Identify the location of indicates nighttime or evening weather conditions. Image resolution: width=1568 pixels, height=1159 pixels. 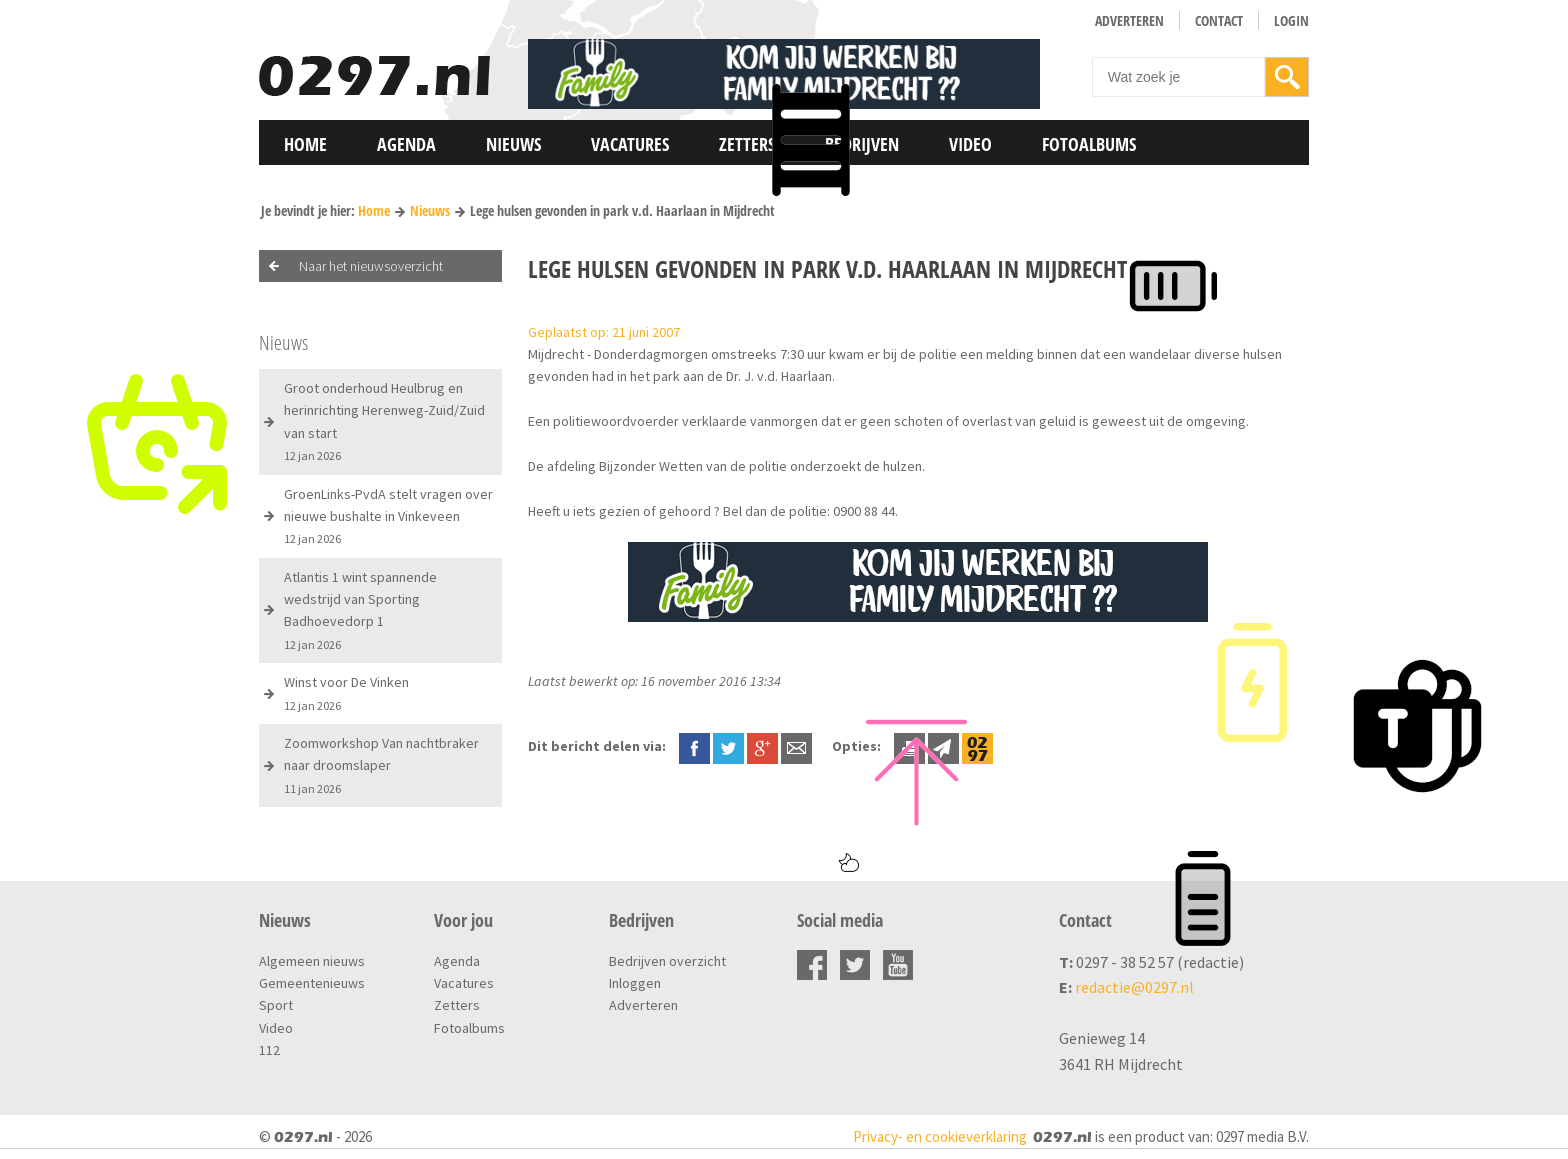
(848, 863).